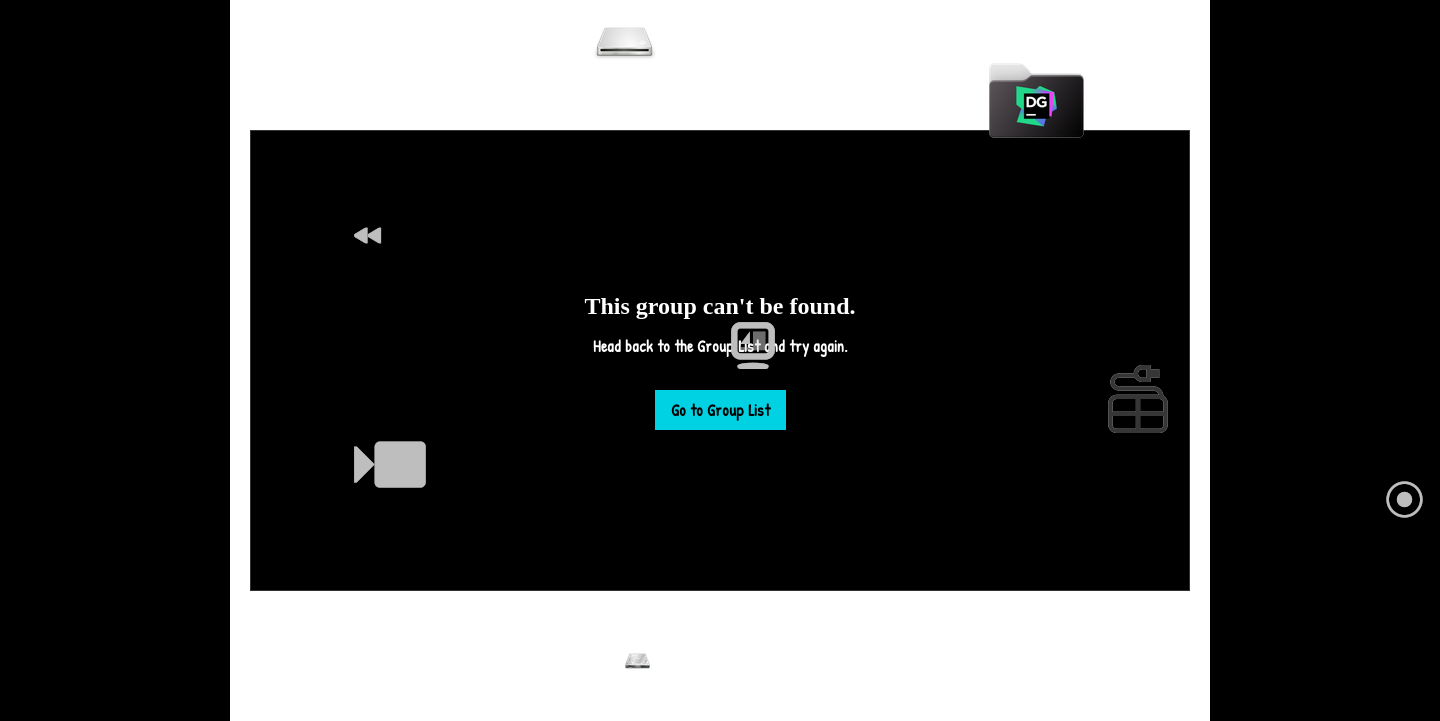 This screenshot has height=721, width=1440. What do you see at coordinates (1404, 499) in the screenshot?
I see `indicates a selected radio button option` at bounding box center [1404, 499].